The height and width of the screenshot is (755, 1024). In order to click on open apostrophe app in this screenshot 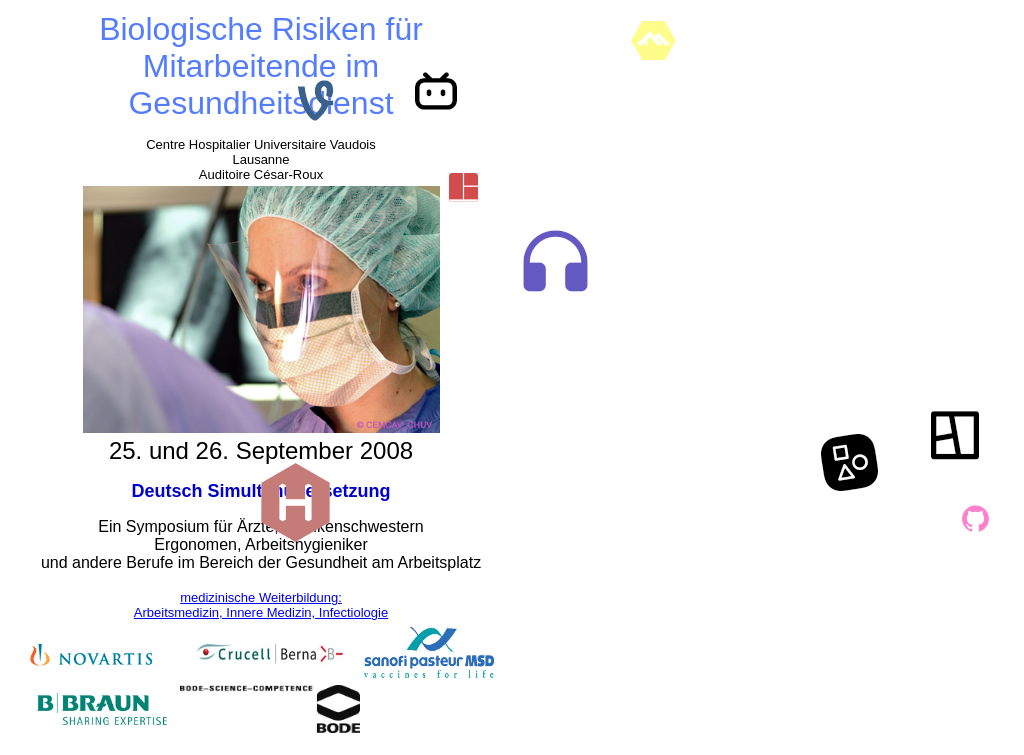, I will do `click(849, 462)`.